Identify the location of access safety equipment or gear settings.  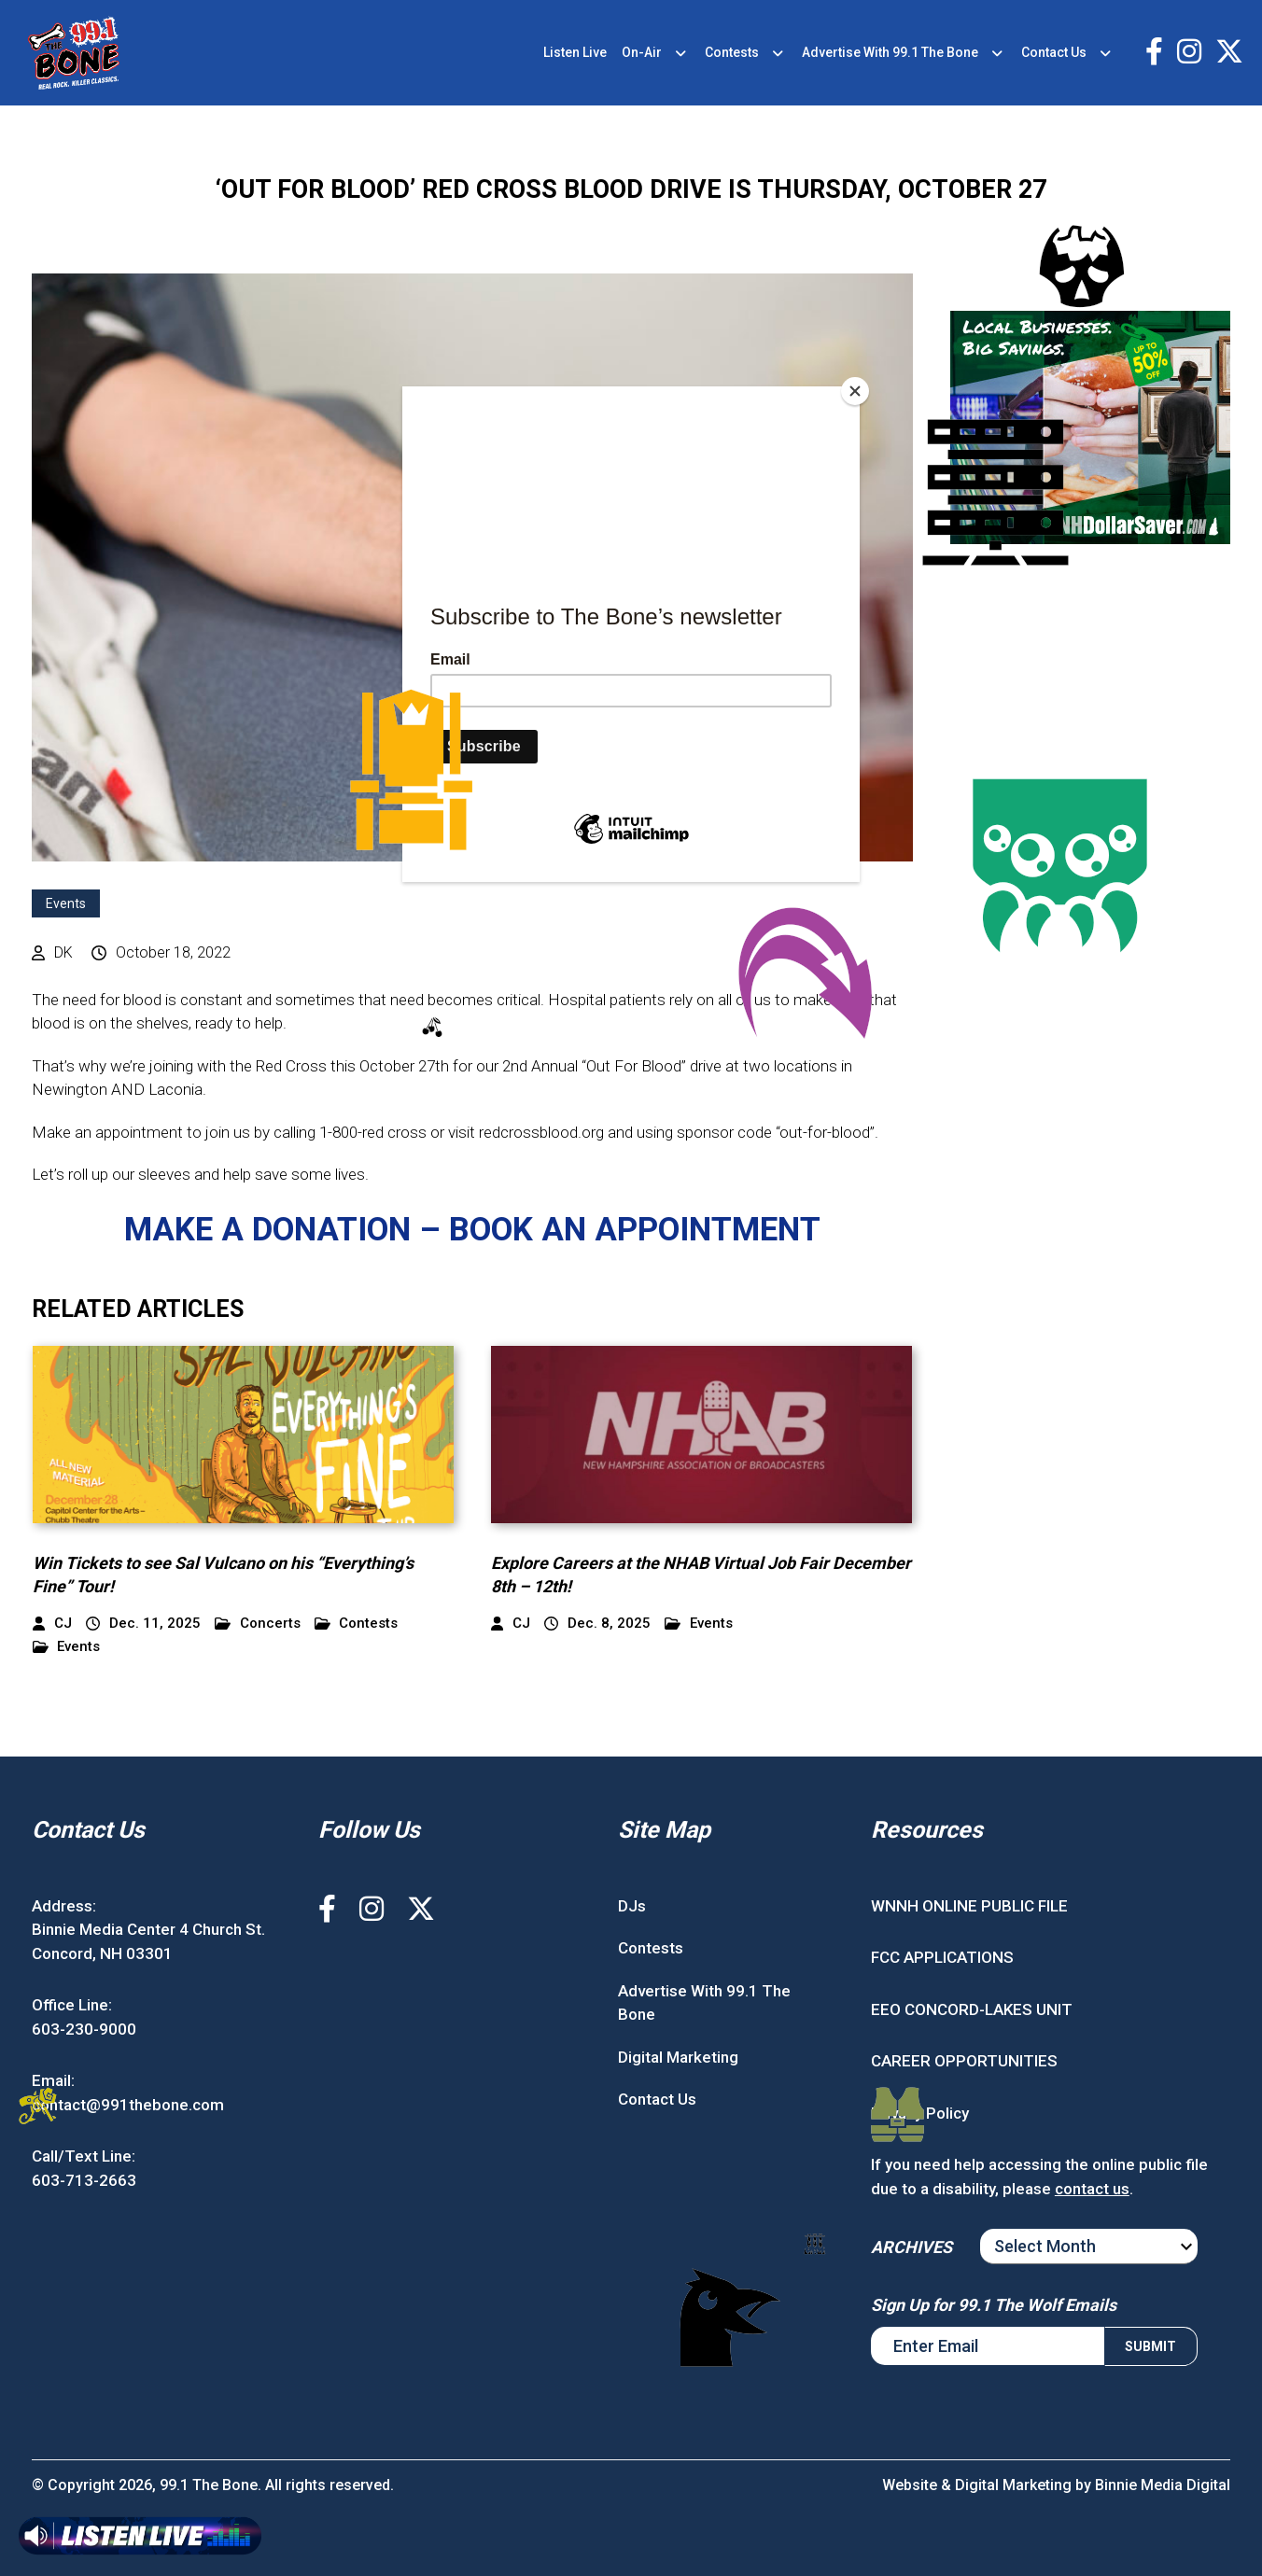
(897, 2114).